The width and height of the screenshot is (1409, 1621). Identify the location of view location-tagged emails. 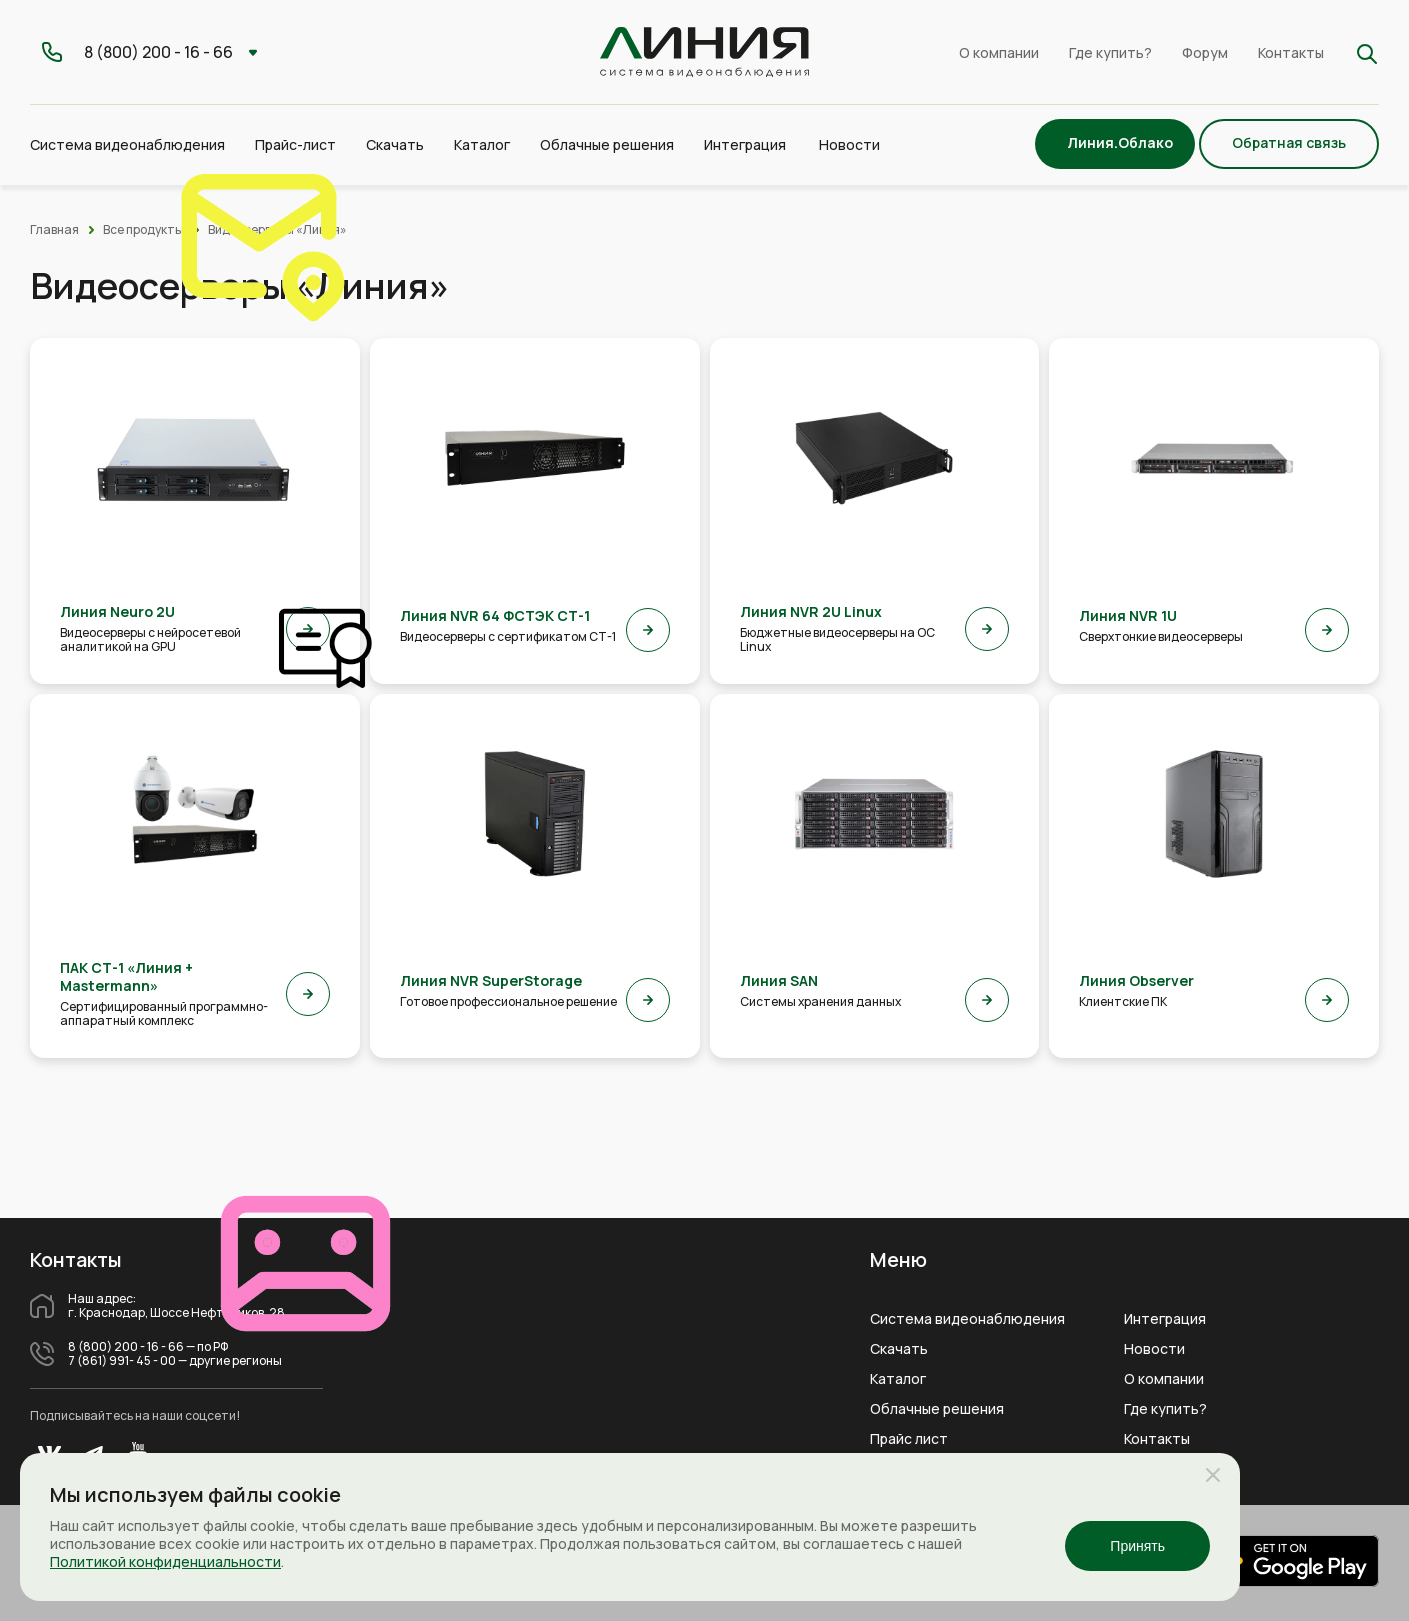
(259, 236).